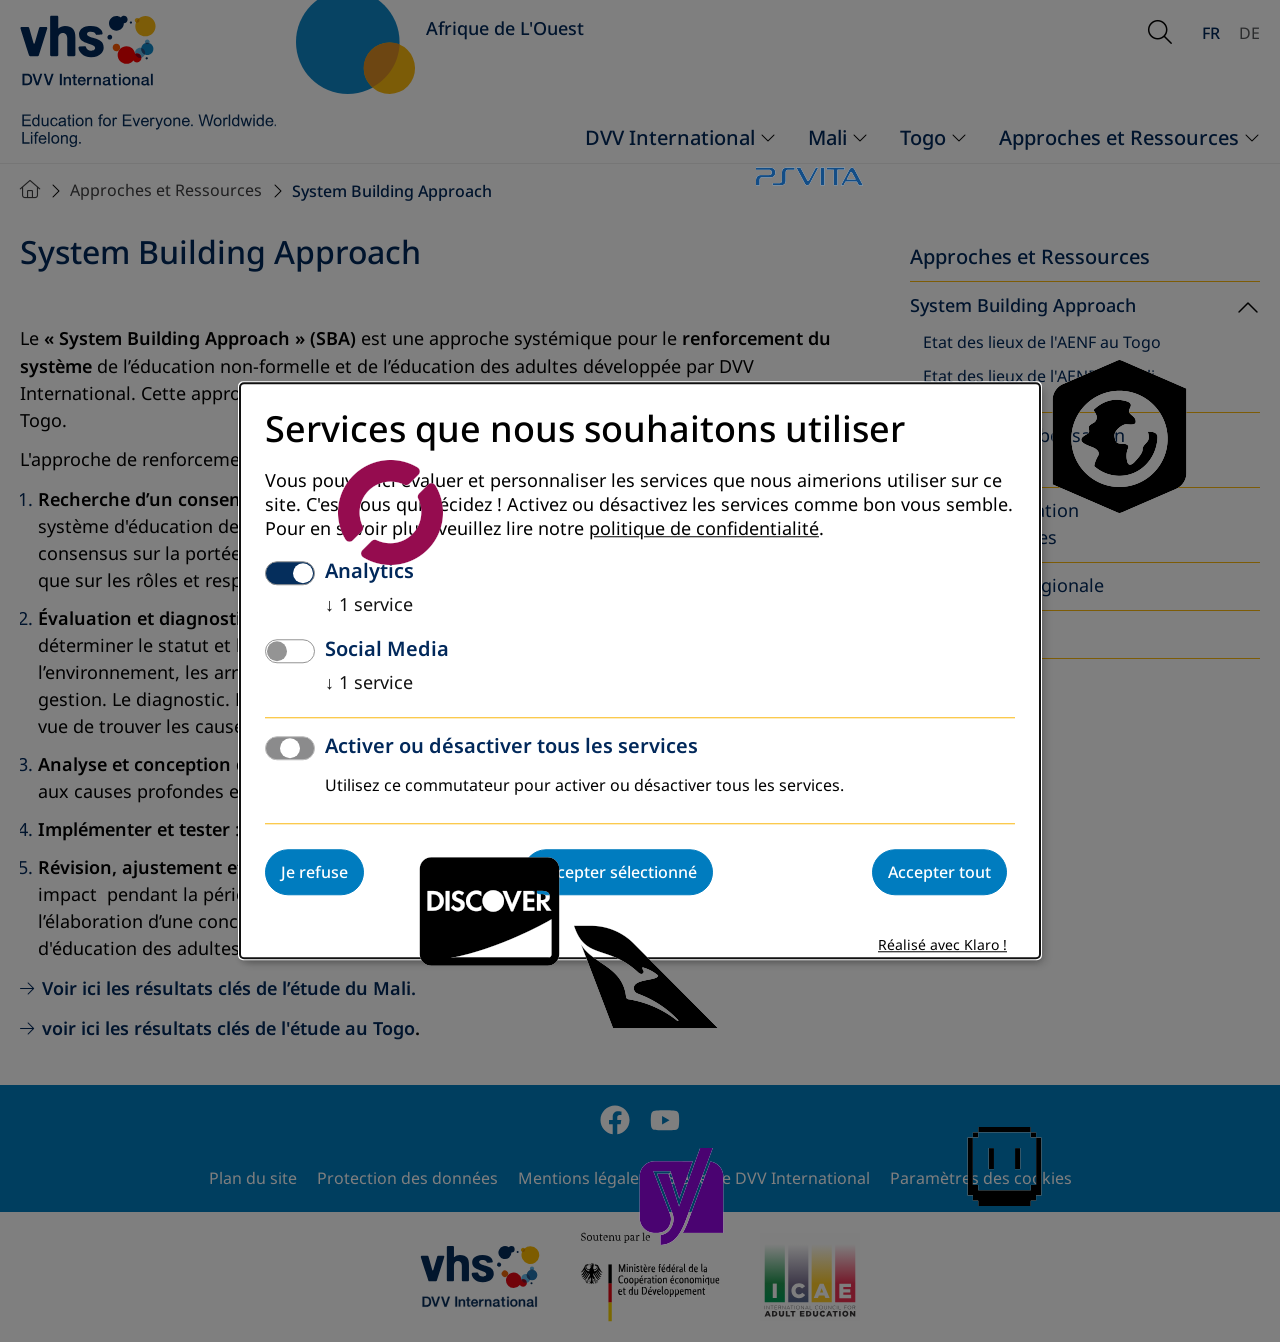 This screenshot has width=1280, height=1342. Describe the element at coordinates (1119, 436) in the screenshot. I see `open ArcGIS mapping application` at that location.